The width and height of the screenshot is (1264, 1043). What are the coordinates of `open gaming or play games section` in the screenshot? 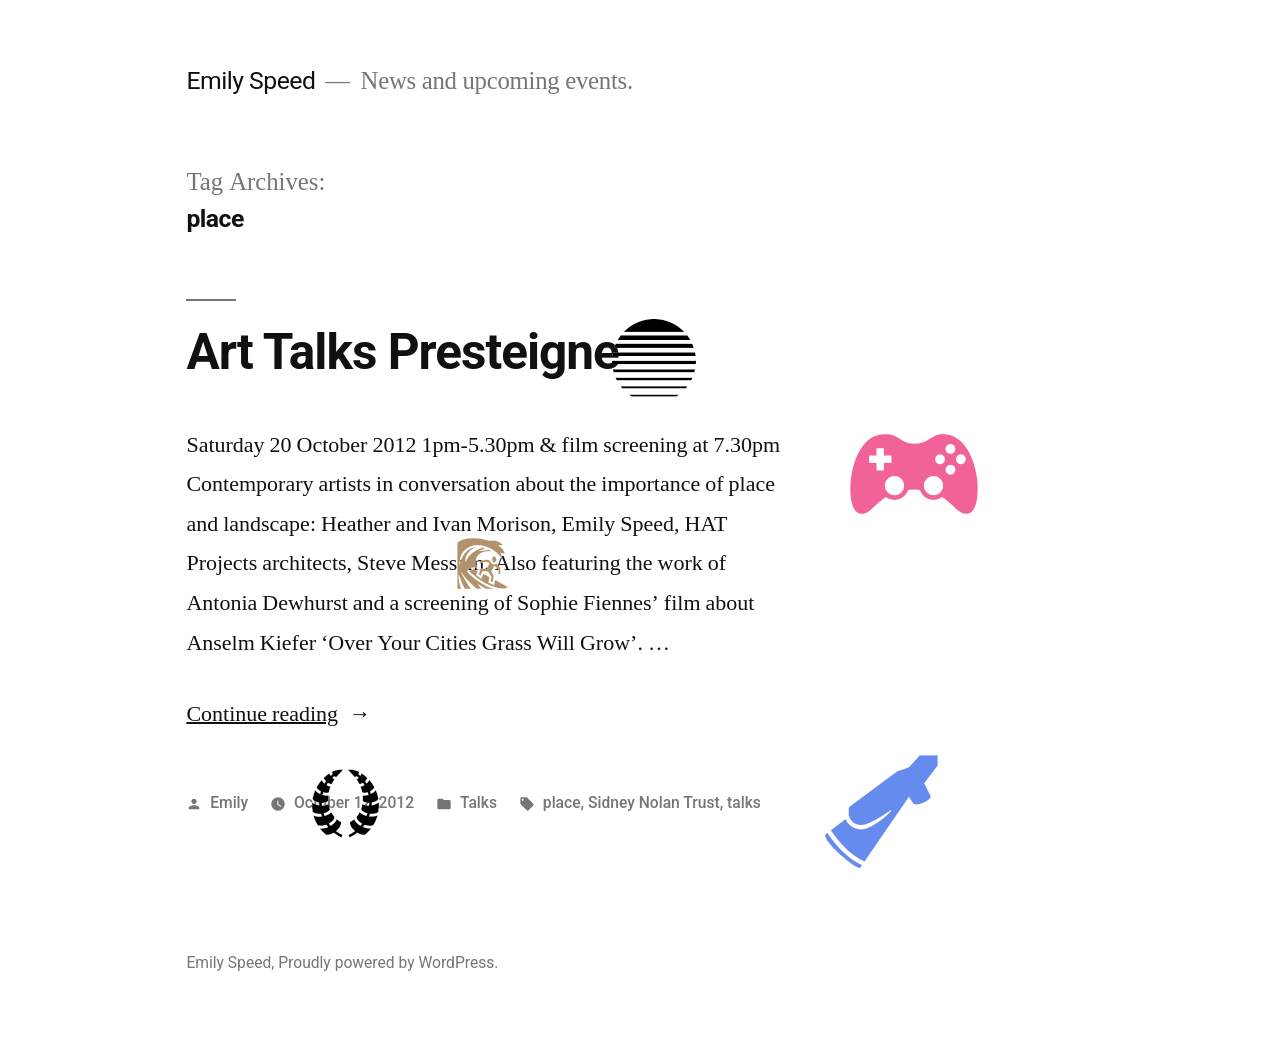 It's located at (914, 474).